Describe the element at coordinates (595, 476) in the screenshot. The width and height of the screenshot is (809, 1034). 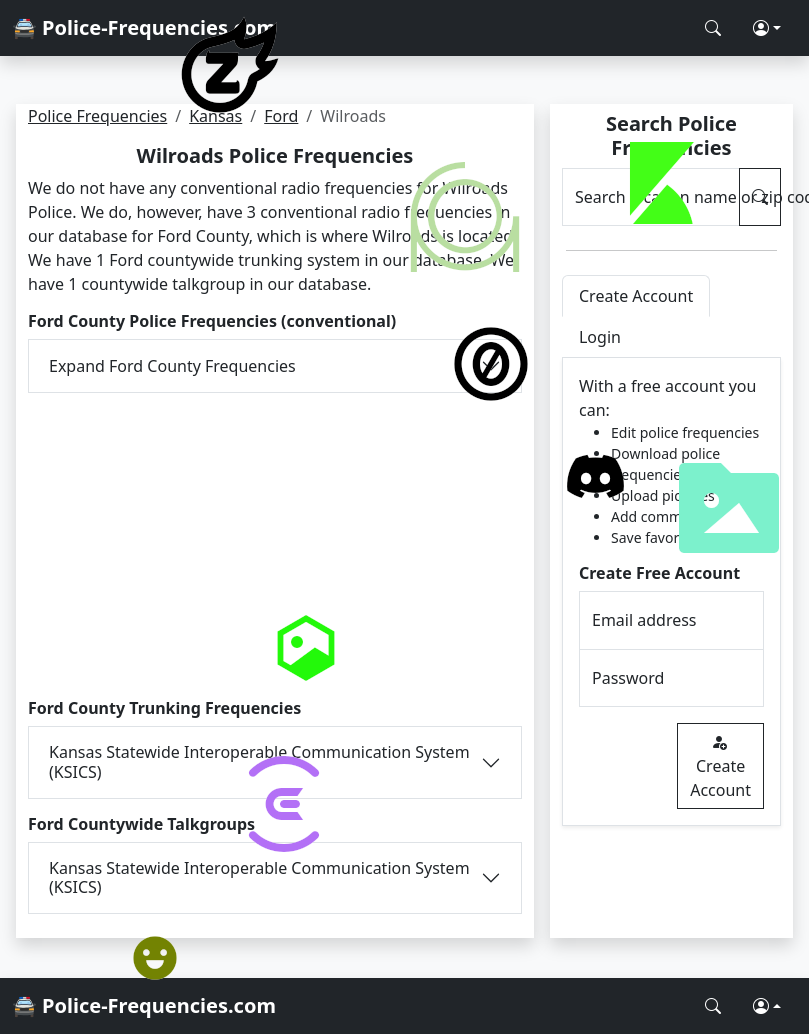
I see `open Discord app` at that location.